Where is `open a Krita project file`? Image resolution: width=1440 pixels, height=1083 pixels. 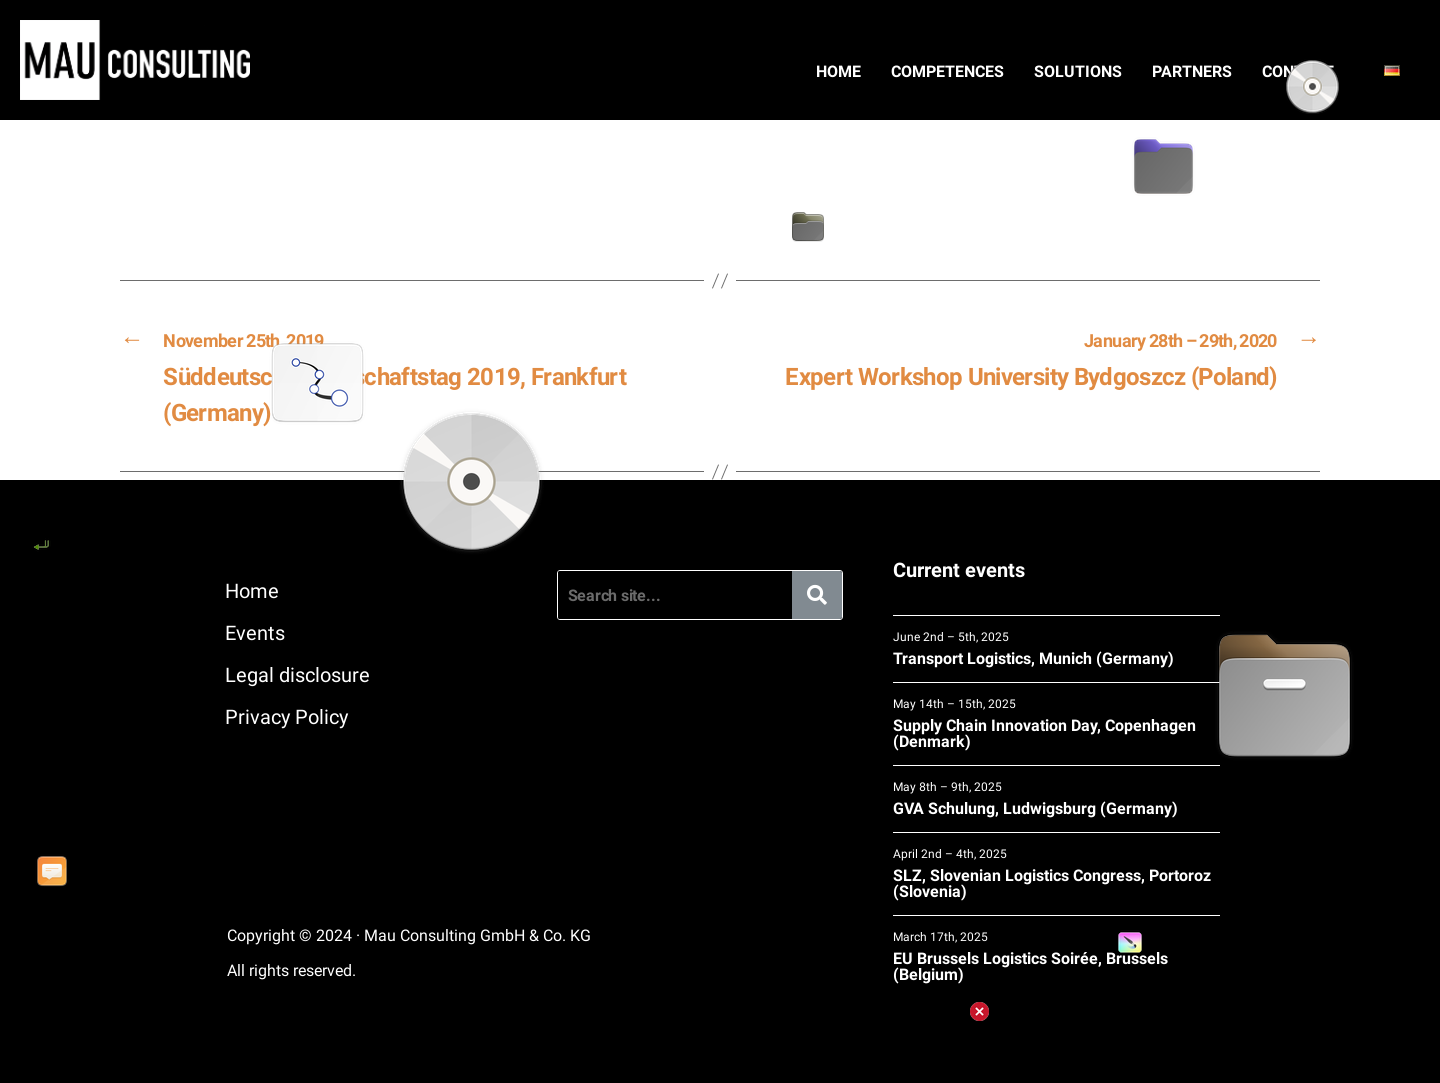 open a Krita project file is located at coordinates (1130, 942).